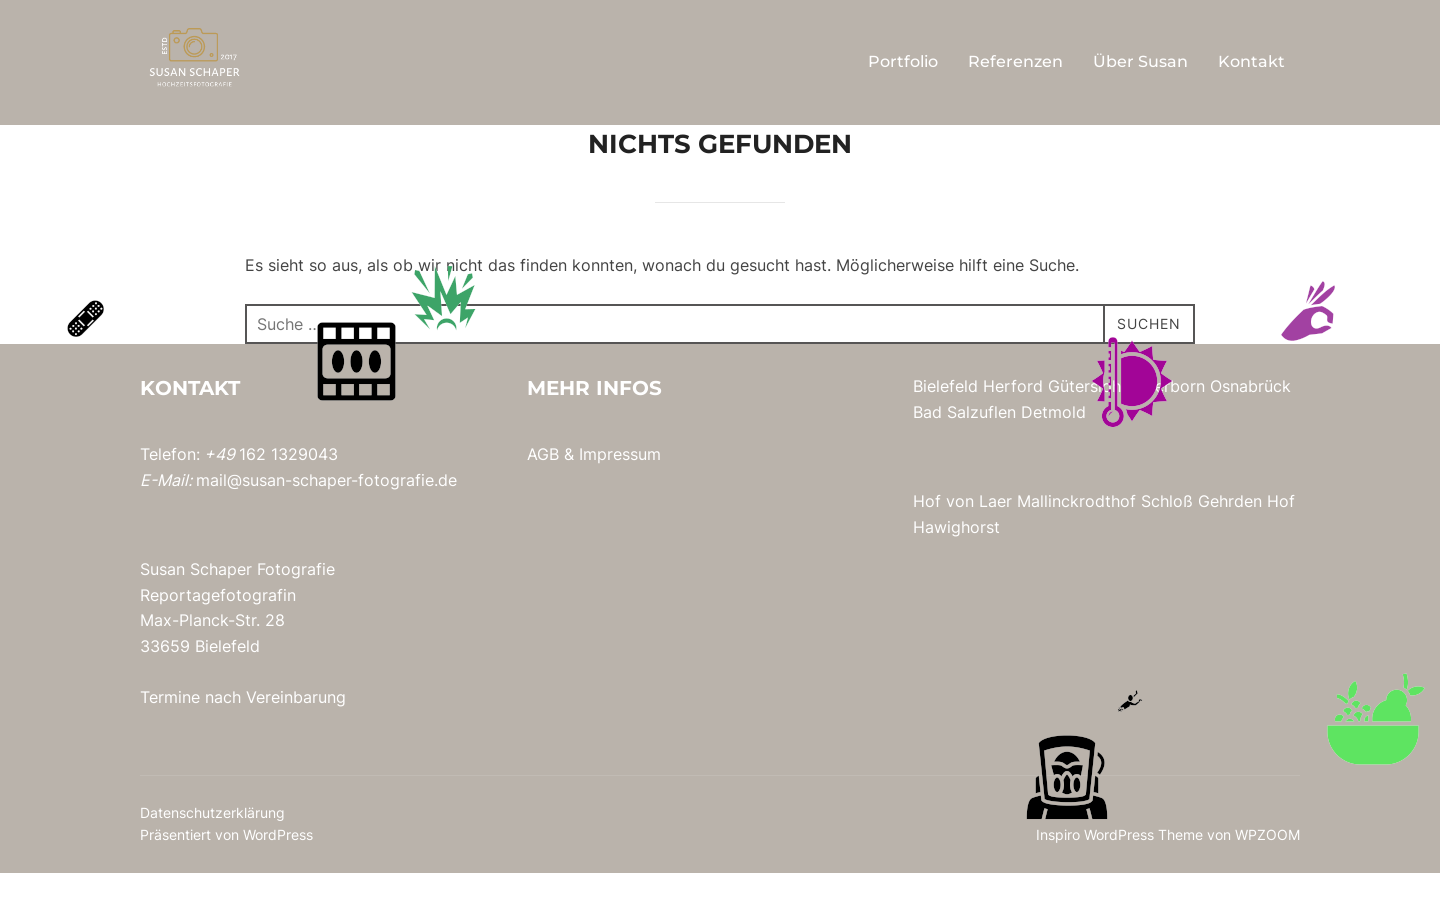  I want to click on confirm or approve an action, so click(1308, 311).